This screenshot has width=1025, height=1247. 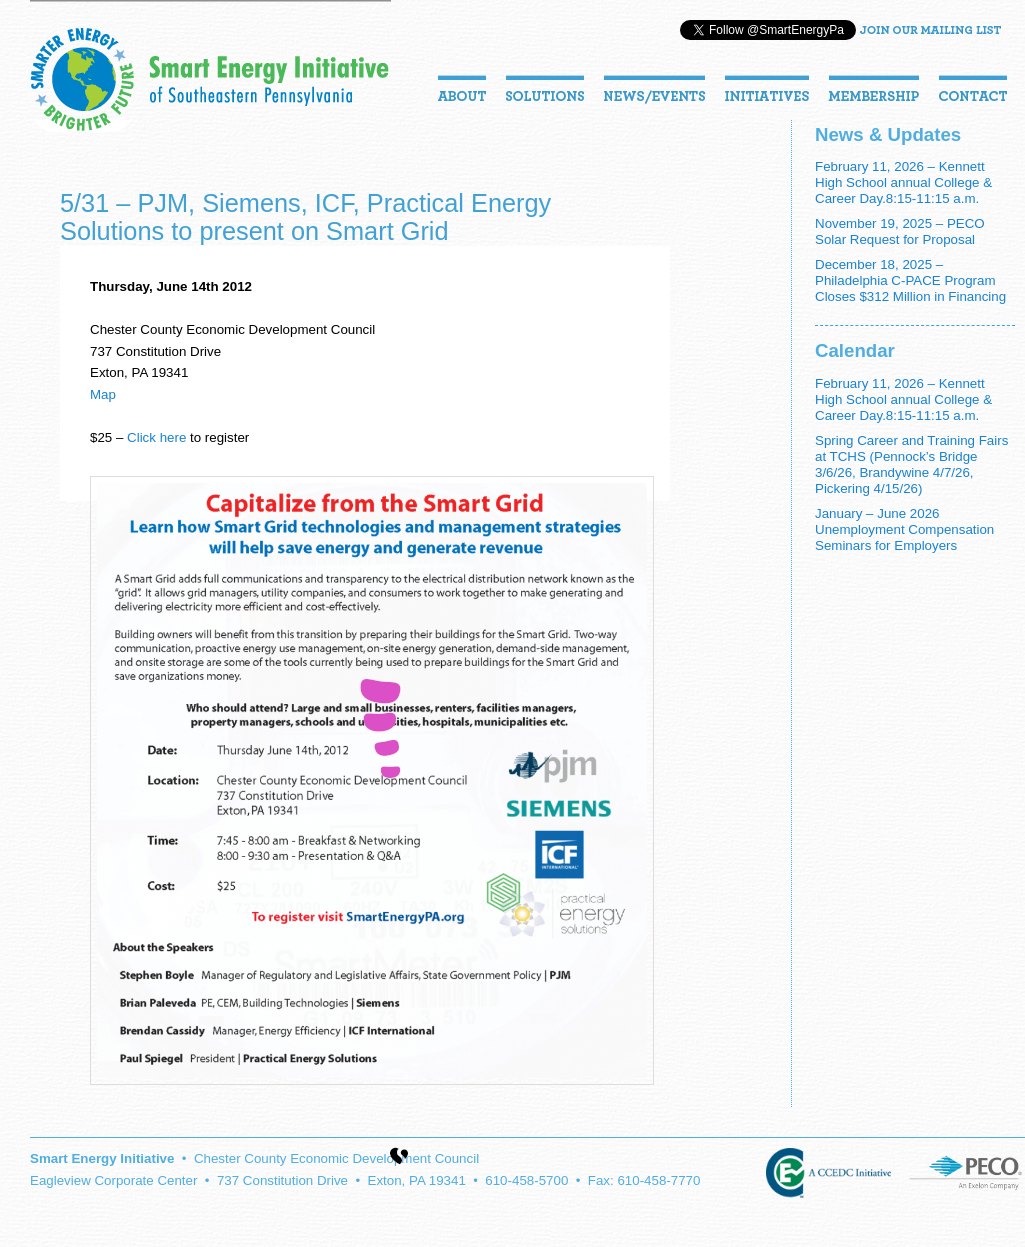 What do you see at coordinates (503, 892) in the screenshot?
I see `SurrealDB logo` at bounding box center [503, 892].